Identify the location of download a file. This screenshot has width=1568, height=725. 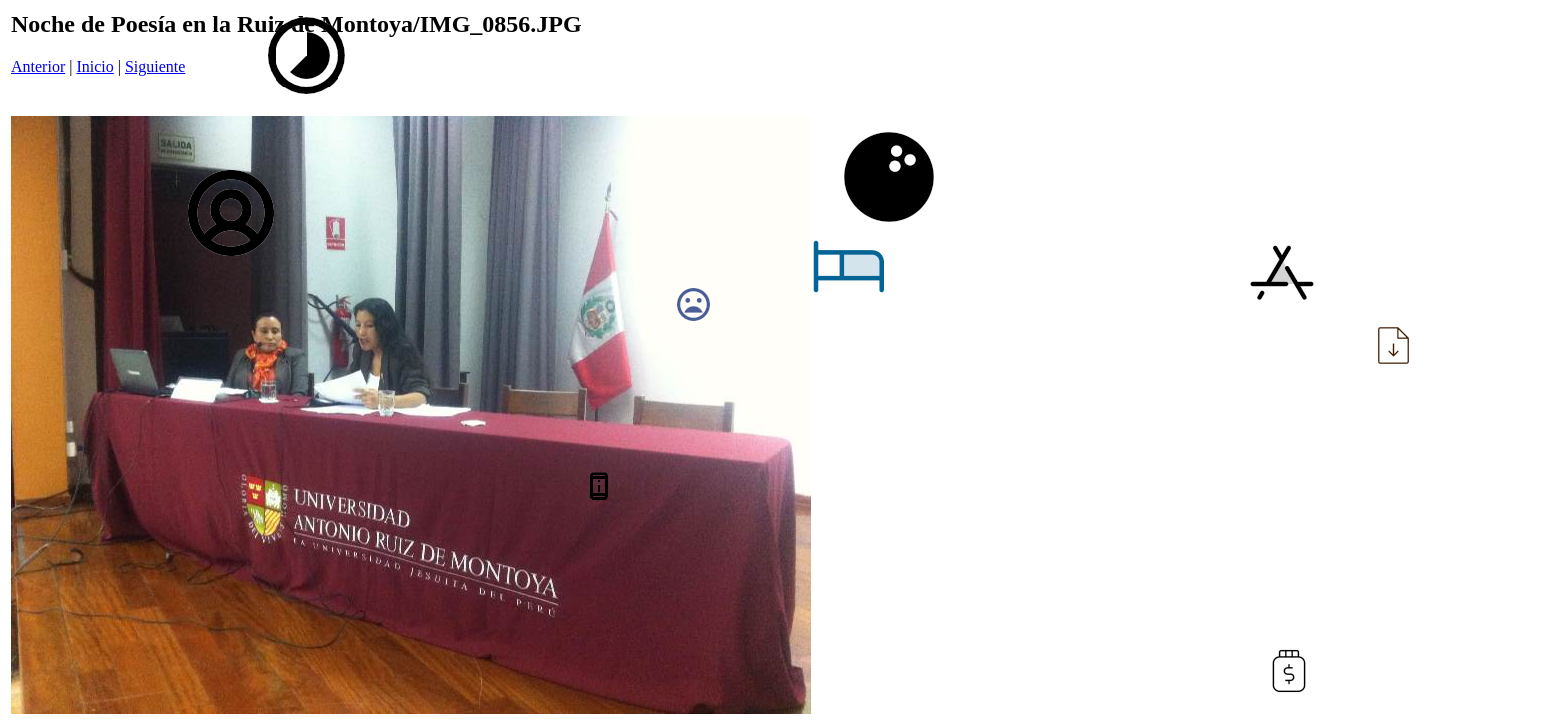
(1393, 345).